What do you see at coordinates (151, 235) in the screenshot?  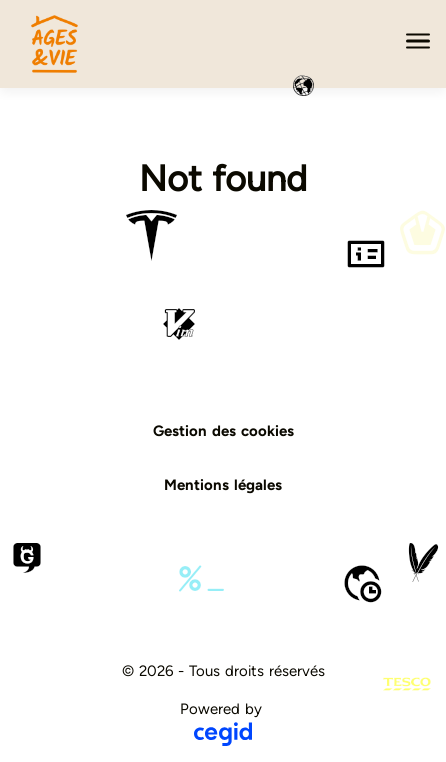 I see `open the Tesla app` at bounding box center [151, 235].